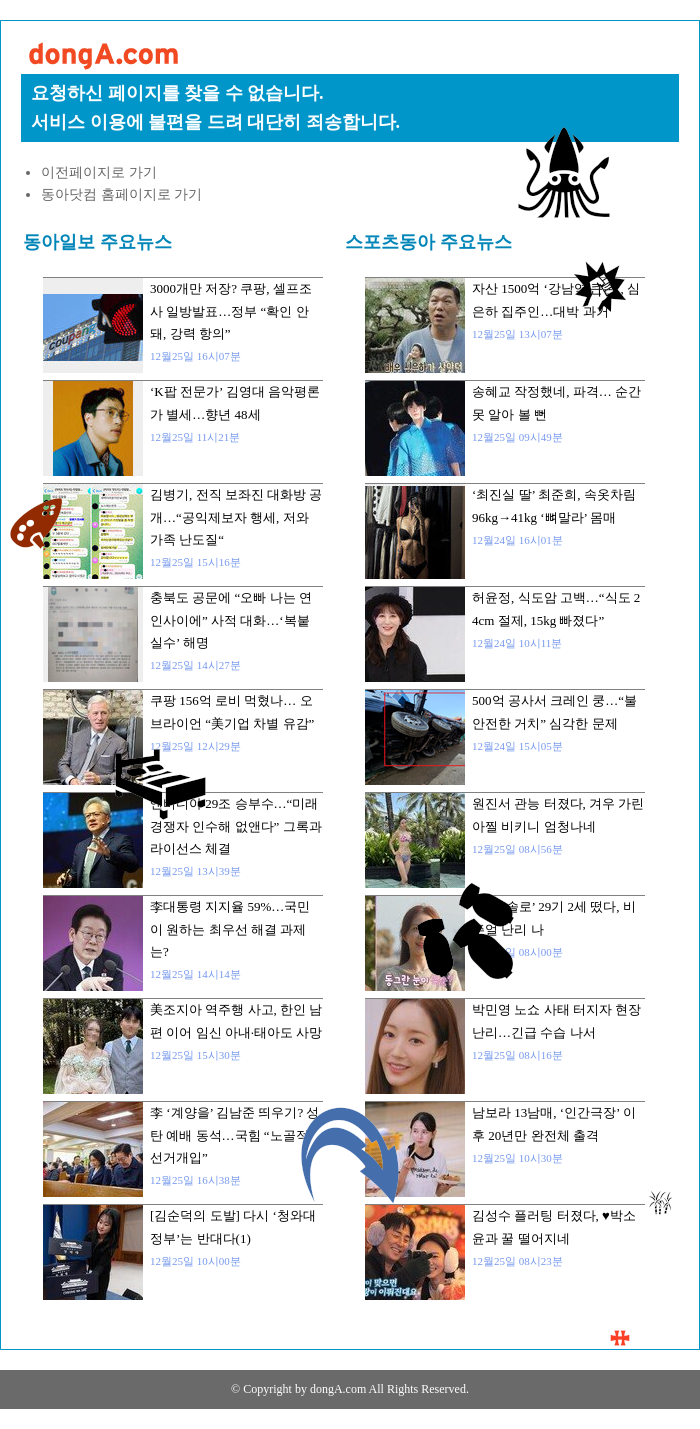 The height and width of the screenshot is (1429, 700). I want to click on perform a slam dunk move in a basketball game, so click(349, 1156).